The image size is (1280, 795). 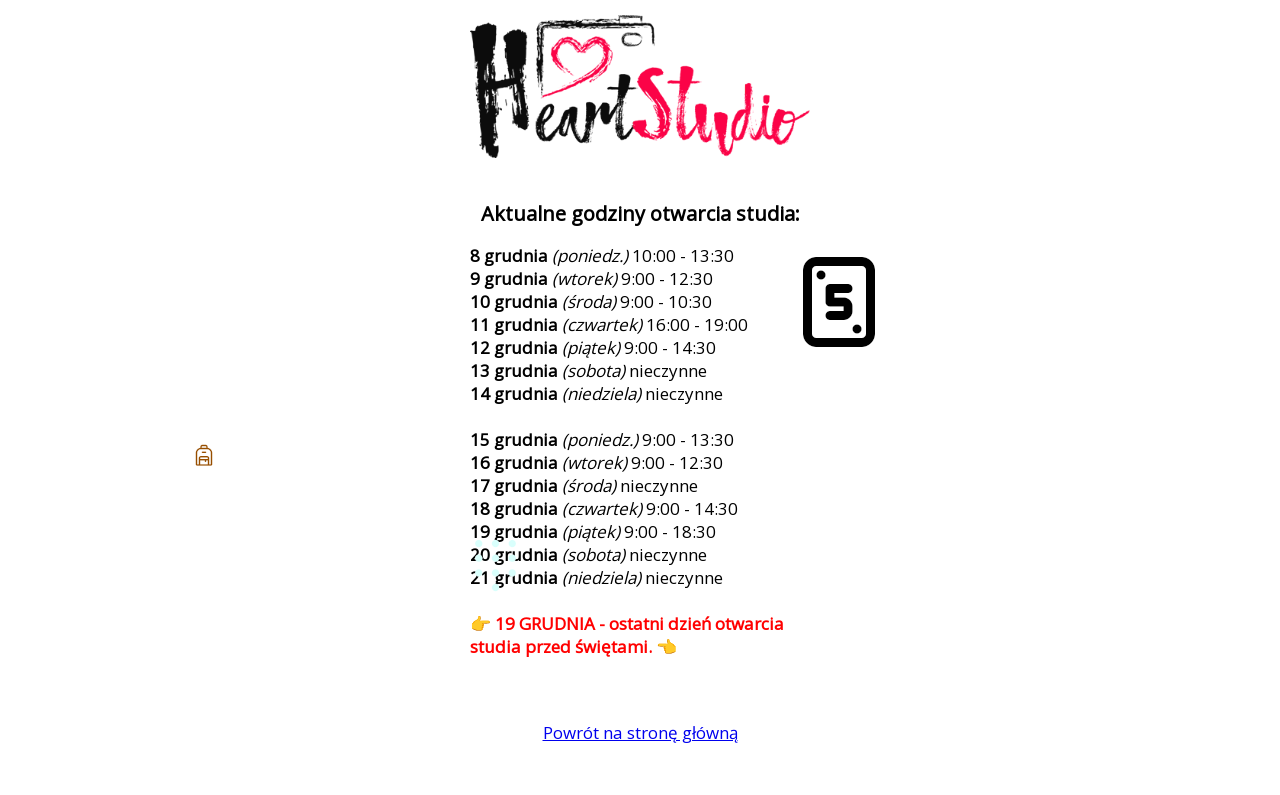 What do you see at coordinates (495, 564) in the screenshot?
I see `open numeric keypad for input` at bounding box center [495, 564].